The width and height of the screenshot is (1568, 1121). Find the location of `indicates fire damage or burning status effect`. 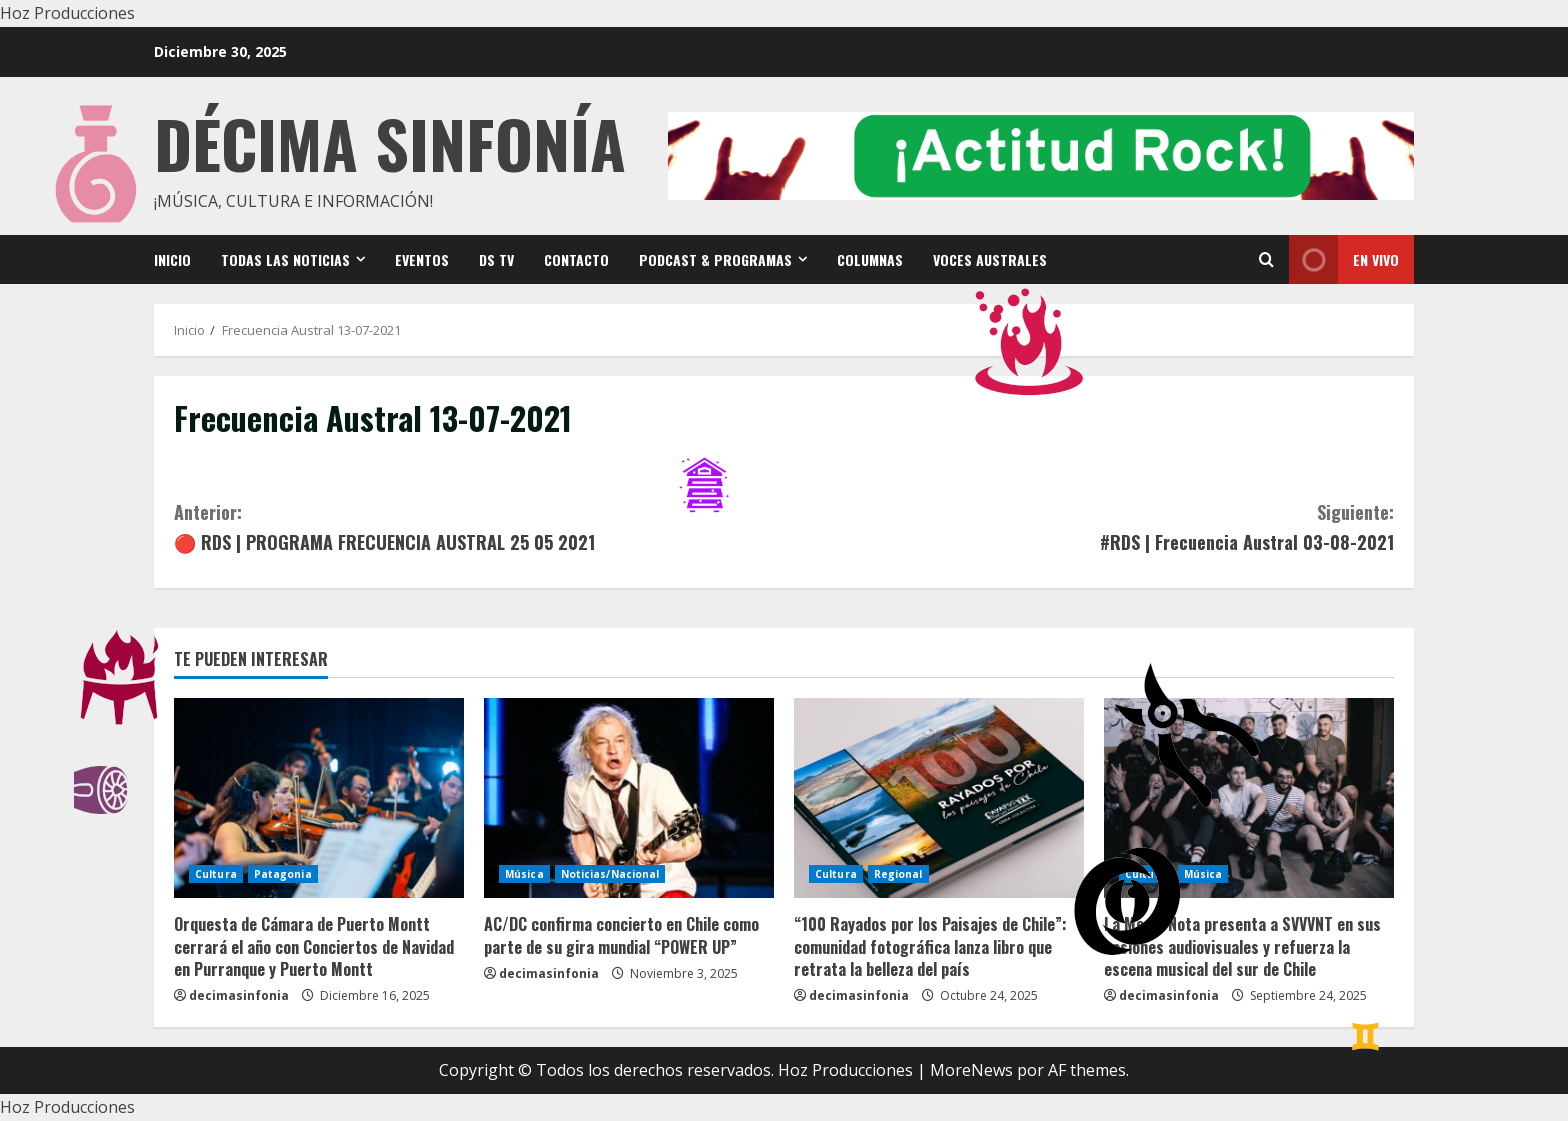

indicates fire damage or burning status effect is located at coordinates (1029, 341).